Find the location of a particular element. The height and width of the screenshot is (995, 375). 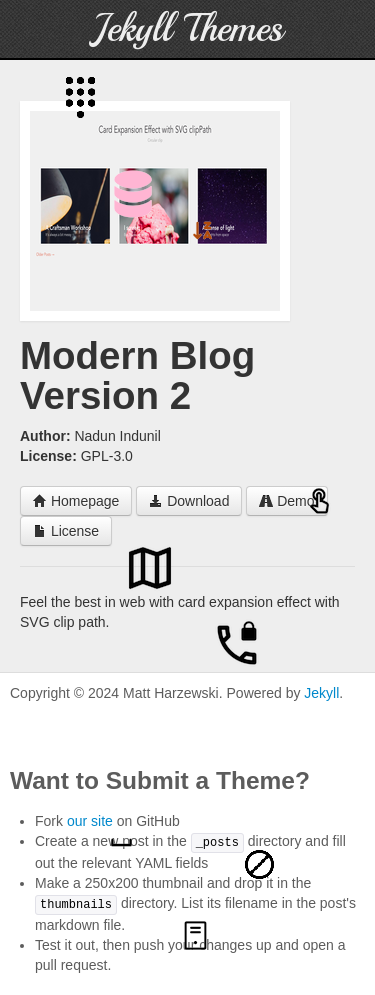

insert a space character is located at coordinates (121, 842).